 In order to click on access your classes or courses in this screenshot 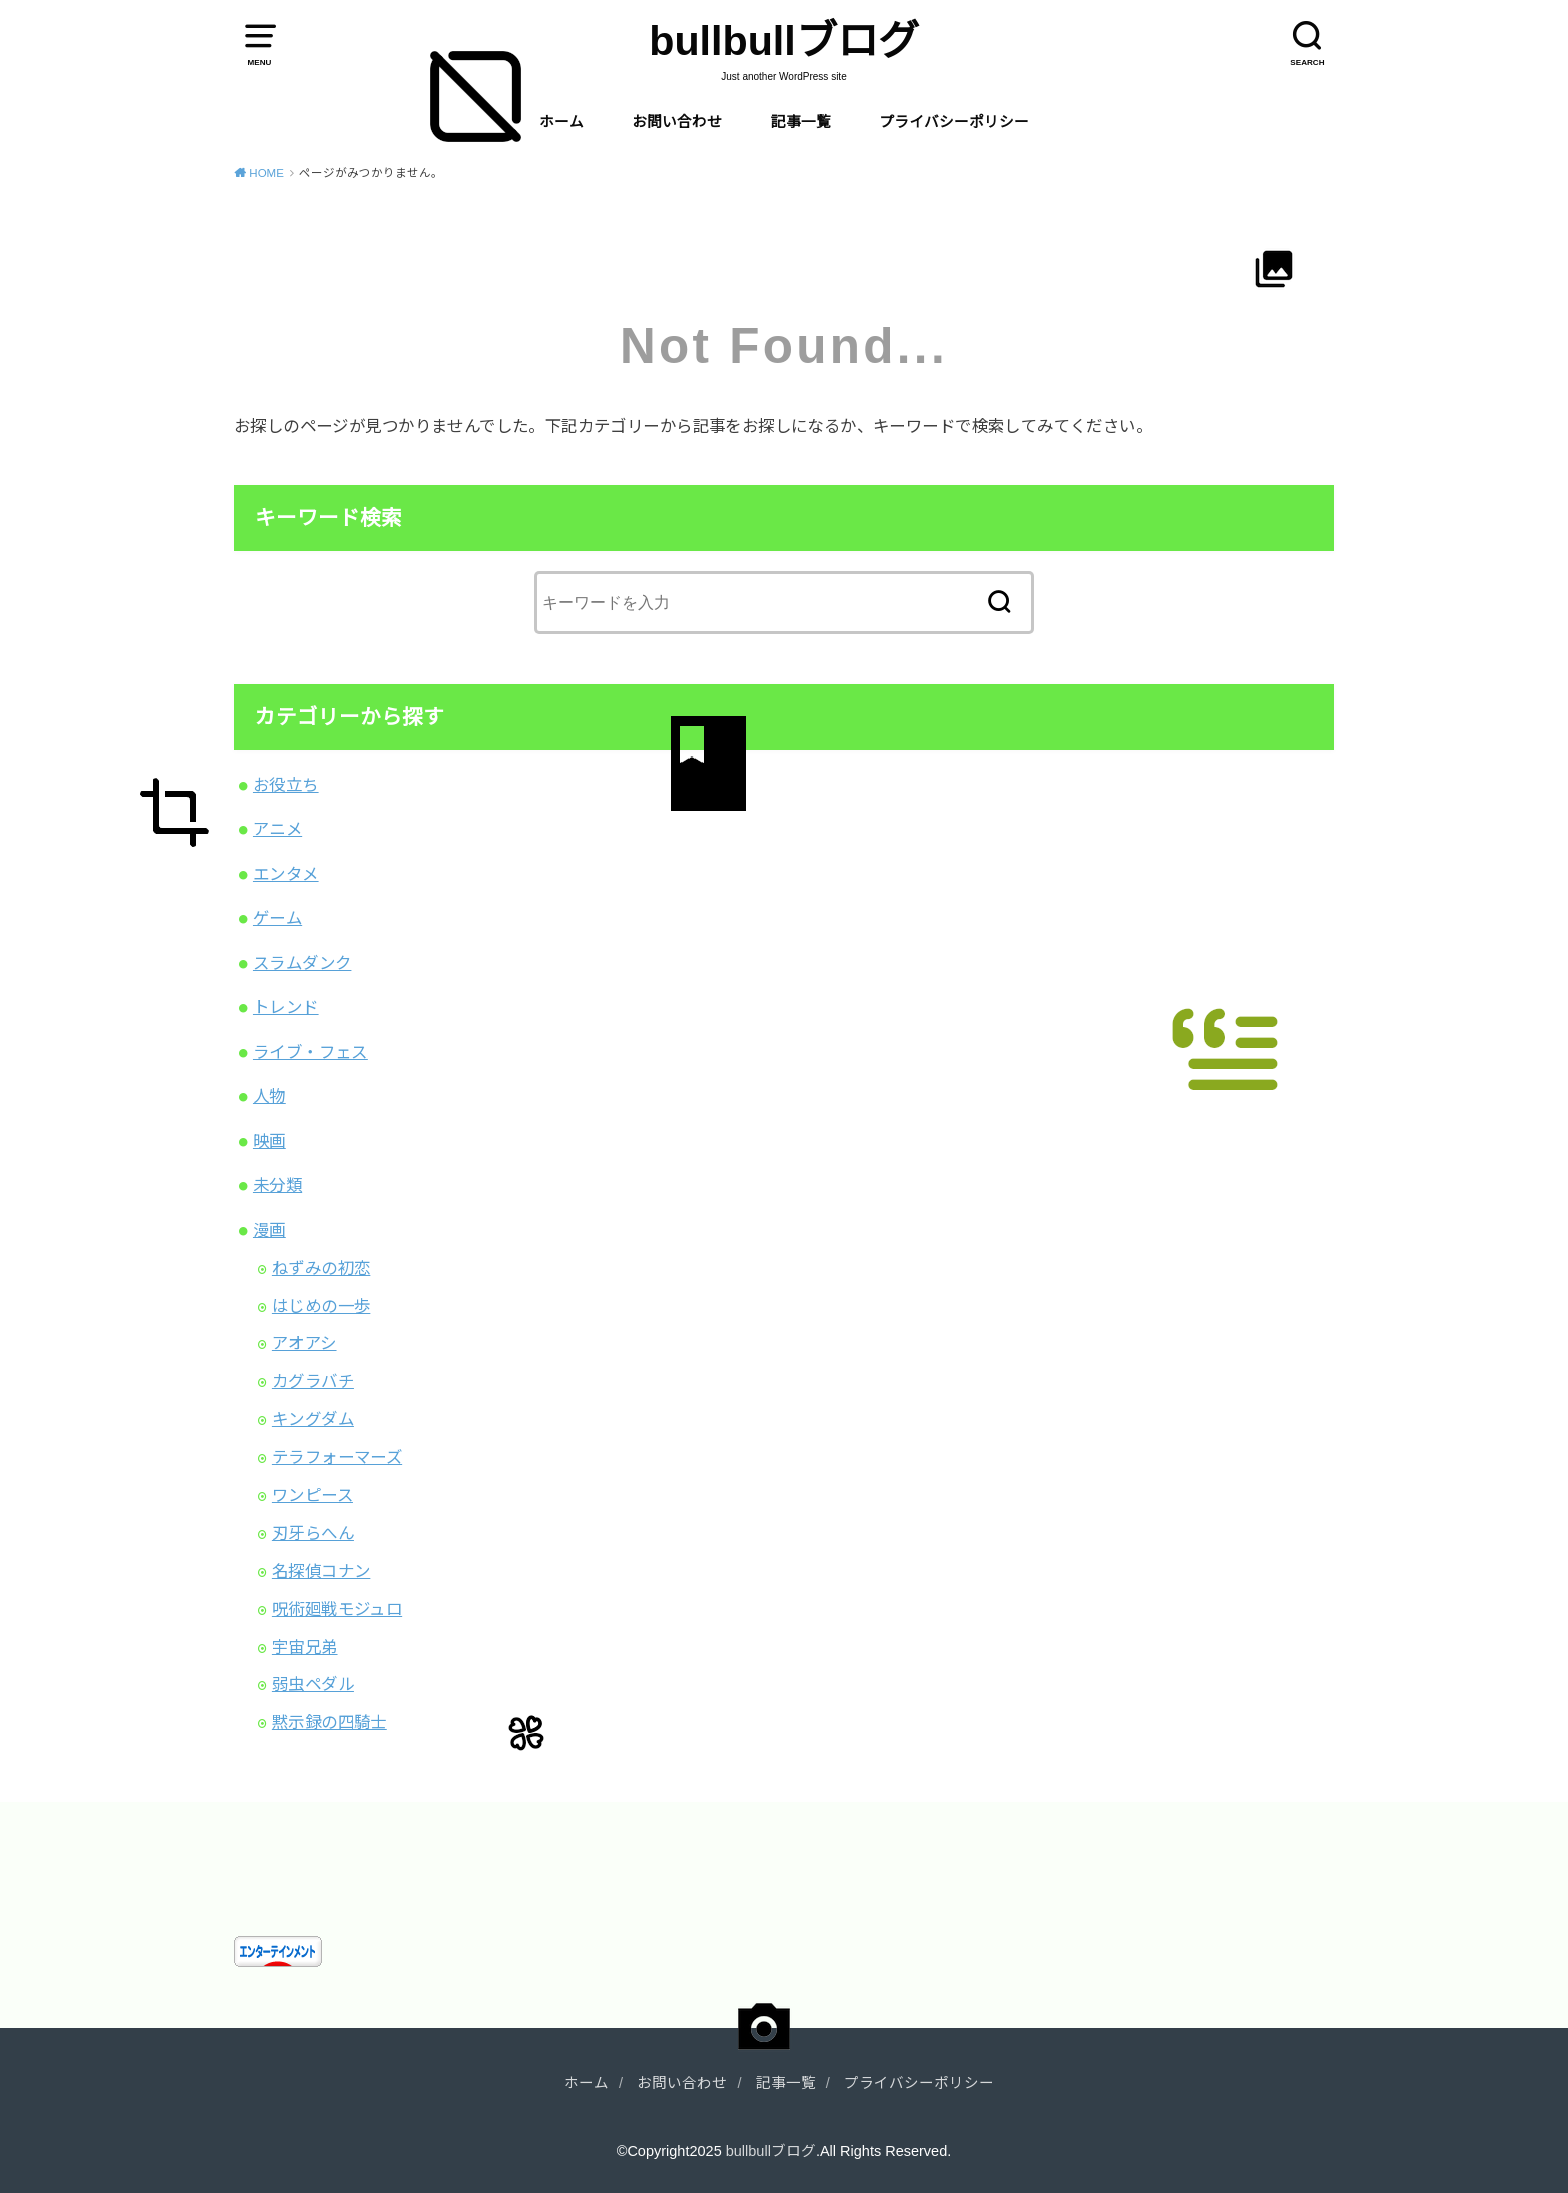, I will do `click(708, 763)`.